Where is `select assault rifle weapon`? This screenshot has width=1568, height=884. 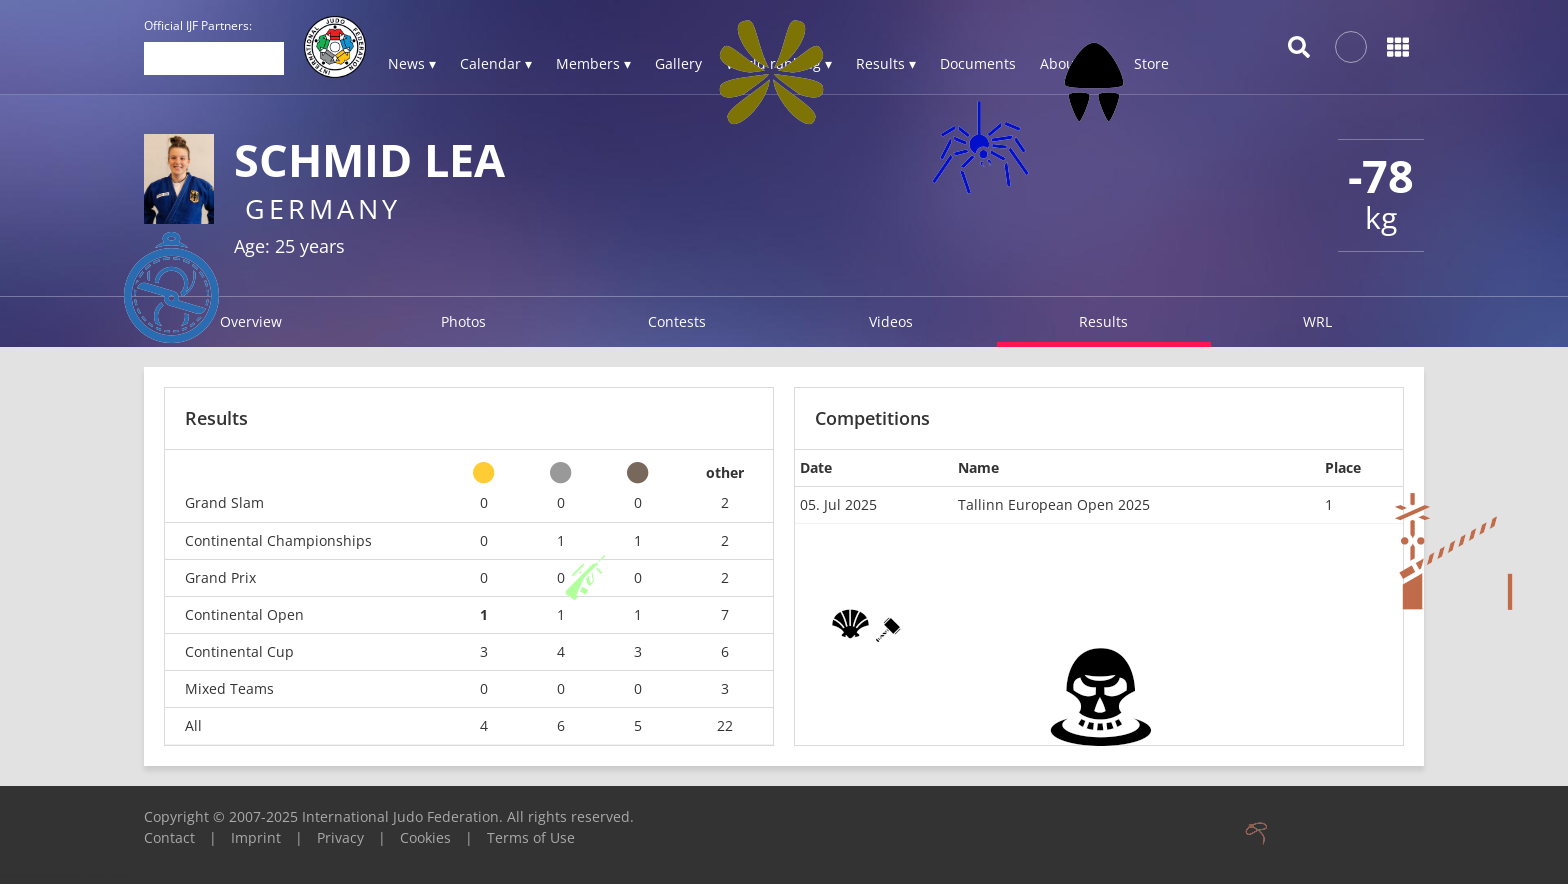
select assault rifle weapon is located at coordinates (585, 577).